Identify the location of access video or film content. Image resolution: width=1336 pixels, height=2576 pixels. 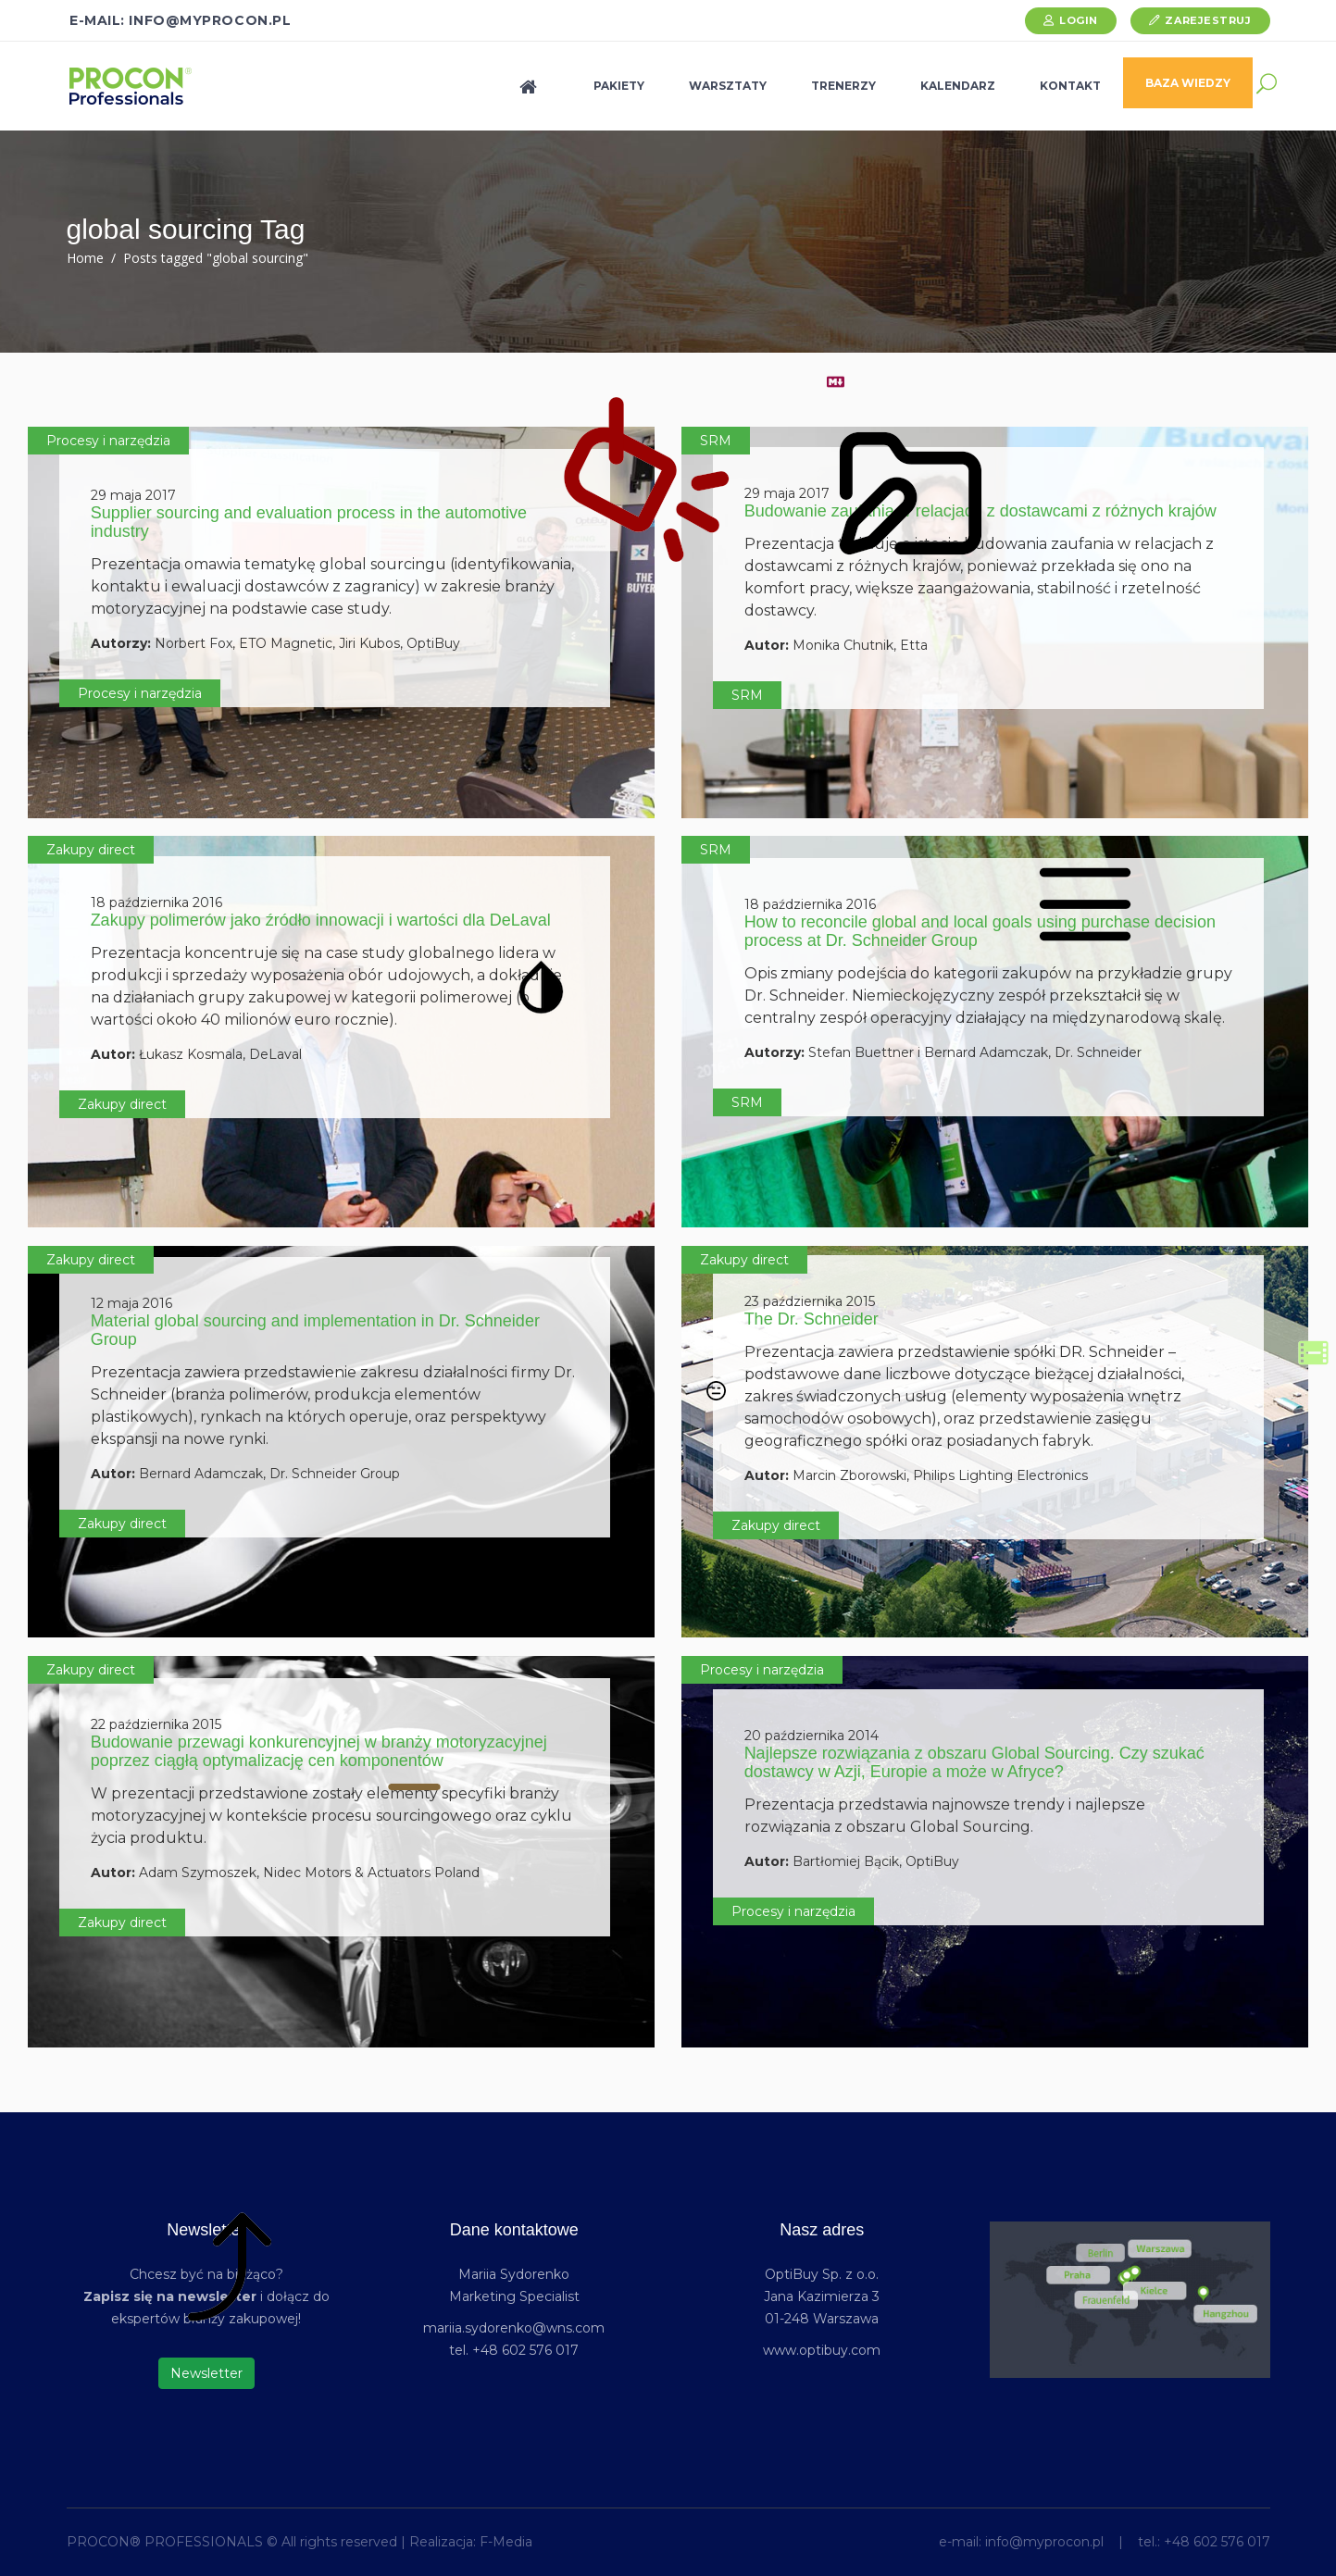
(1313, 1352).